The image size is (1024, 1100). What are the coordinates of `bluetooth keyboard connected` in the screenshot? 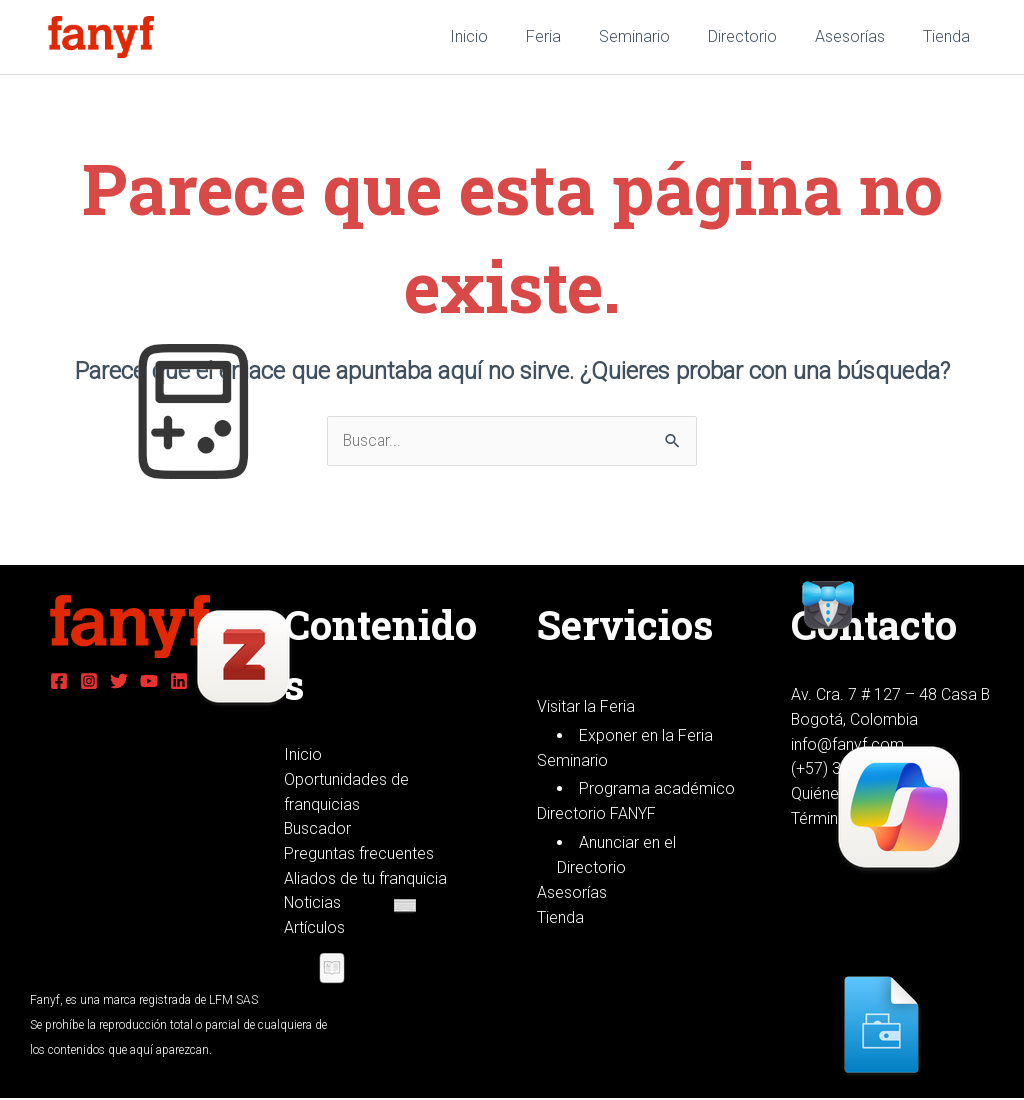 It's located at (405, 903).